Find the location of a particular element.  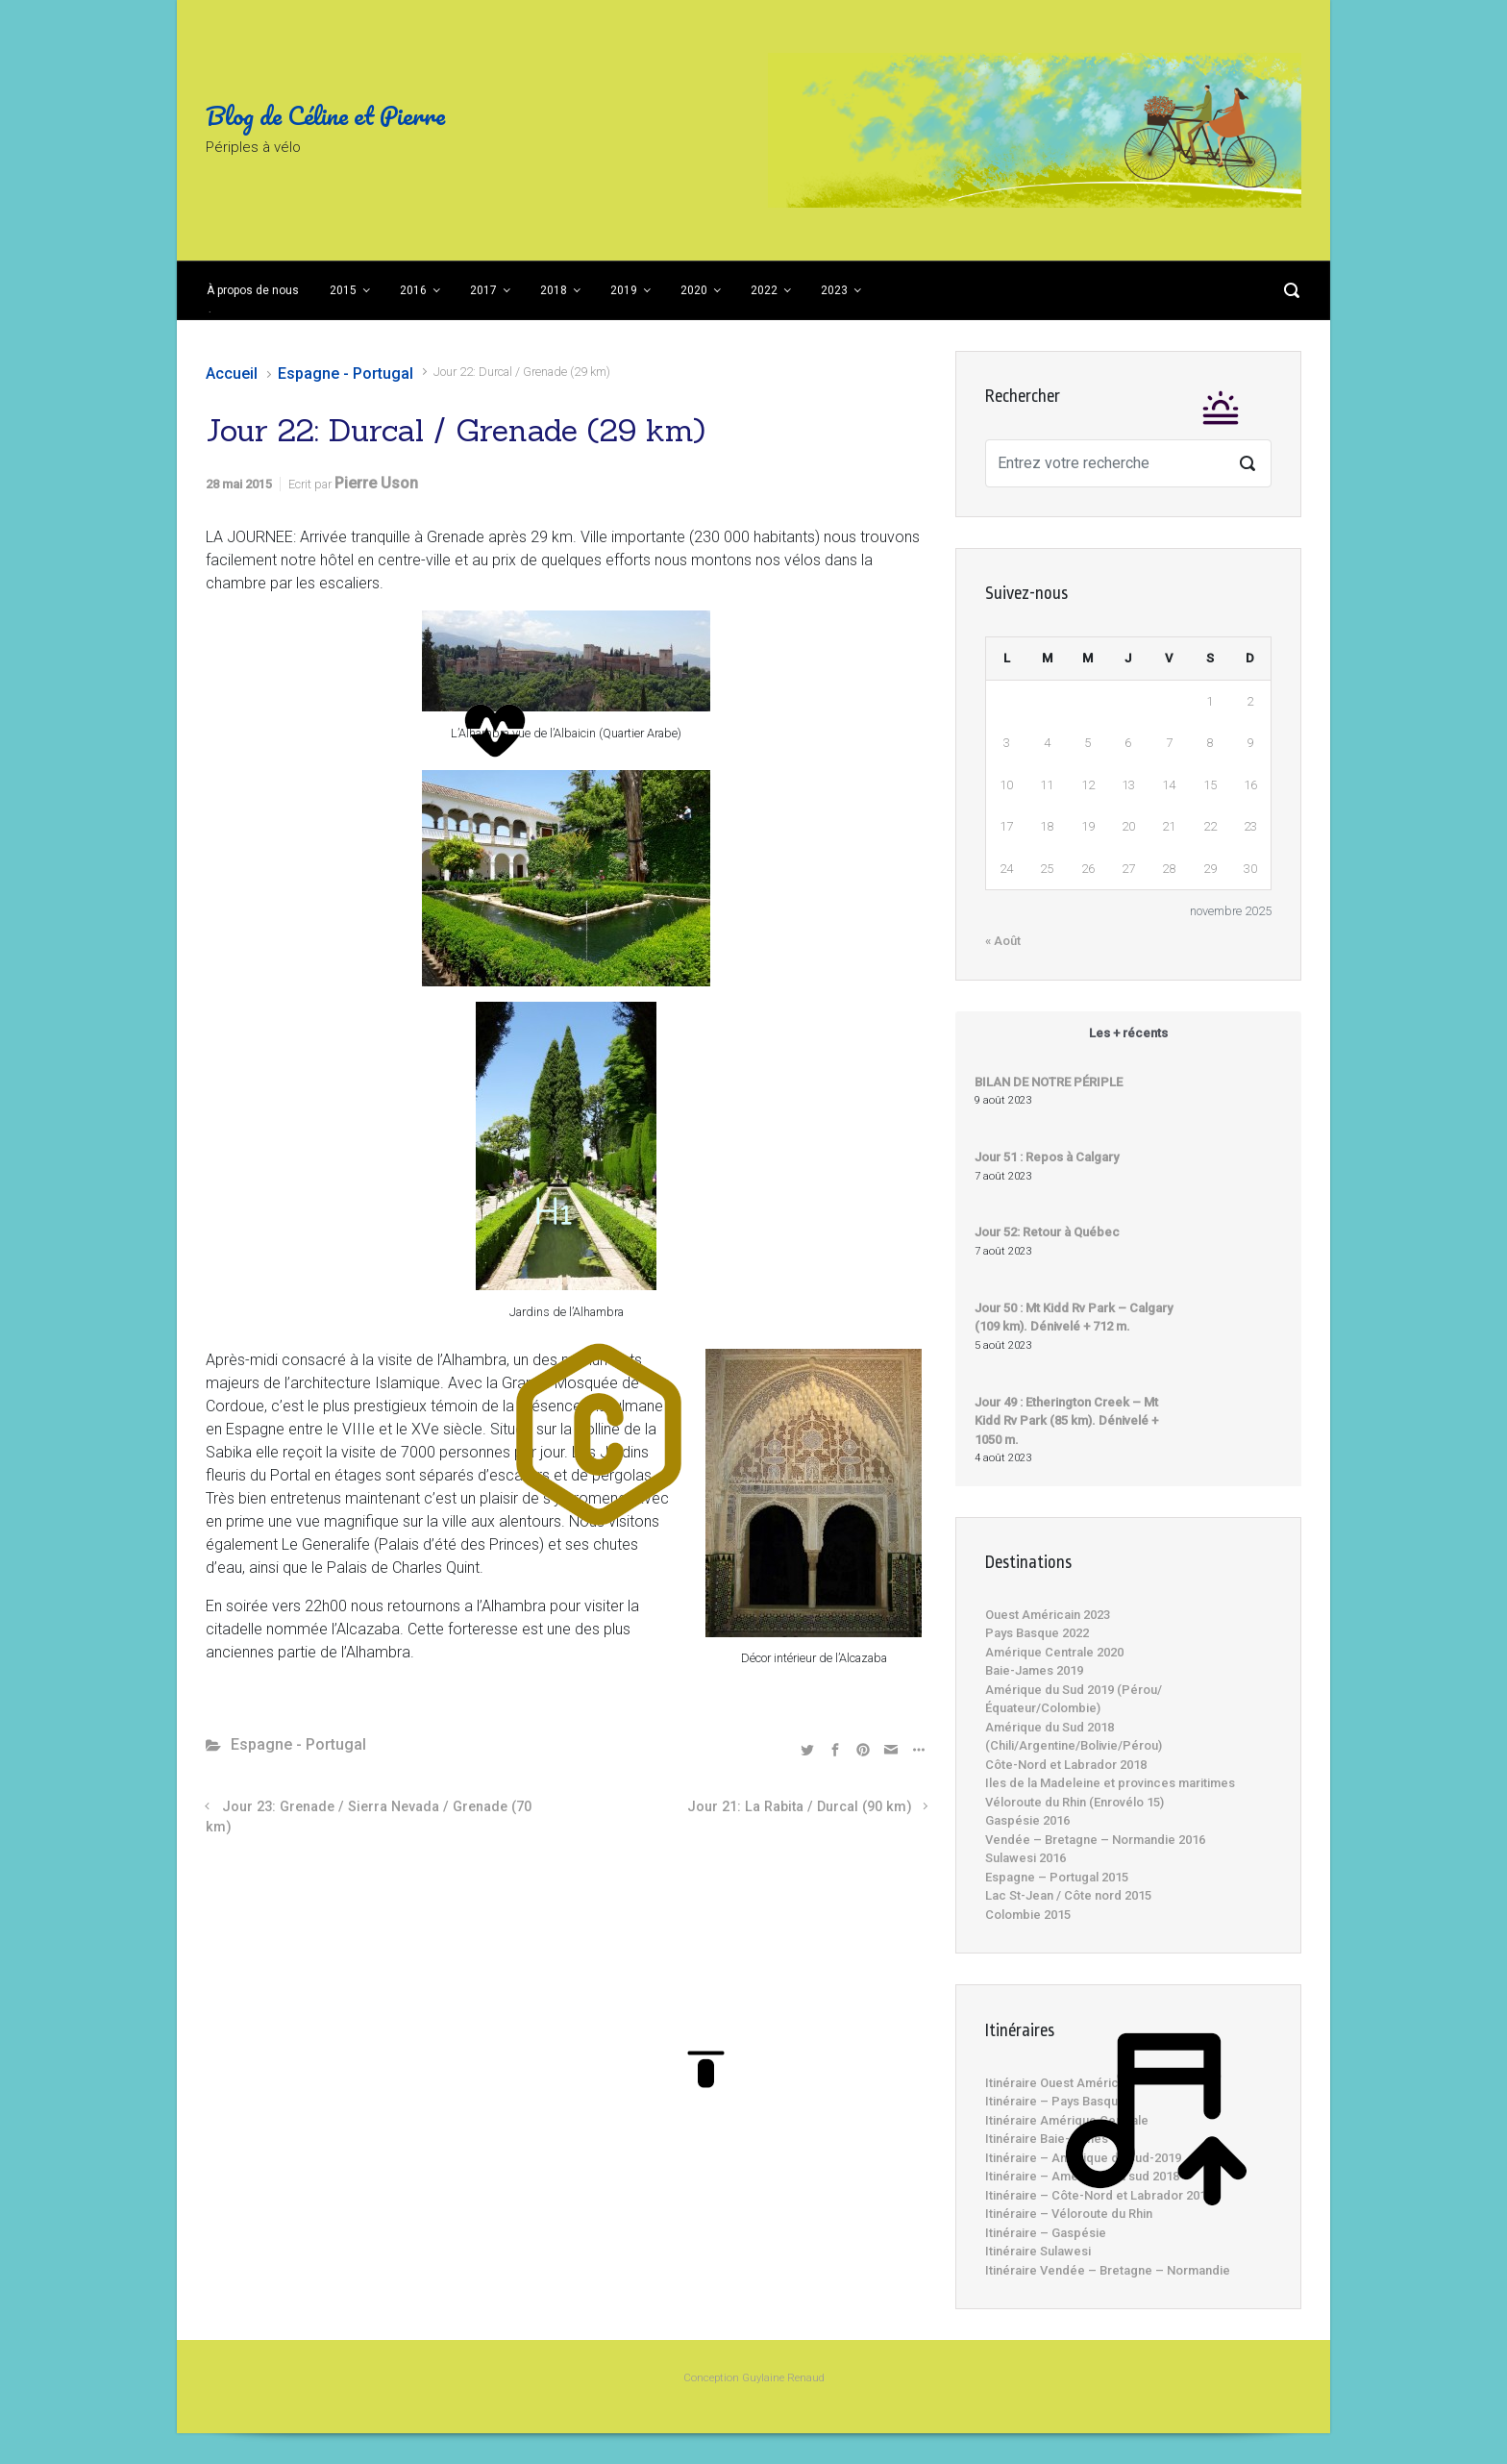

format text as heading level 1 is located at coordinates (554, 1210).